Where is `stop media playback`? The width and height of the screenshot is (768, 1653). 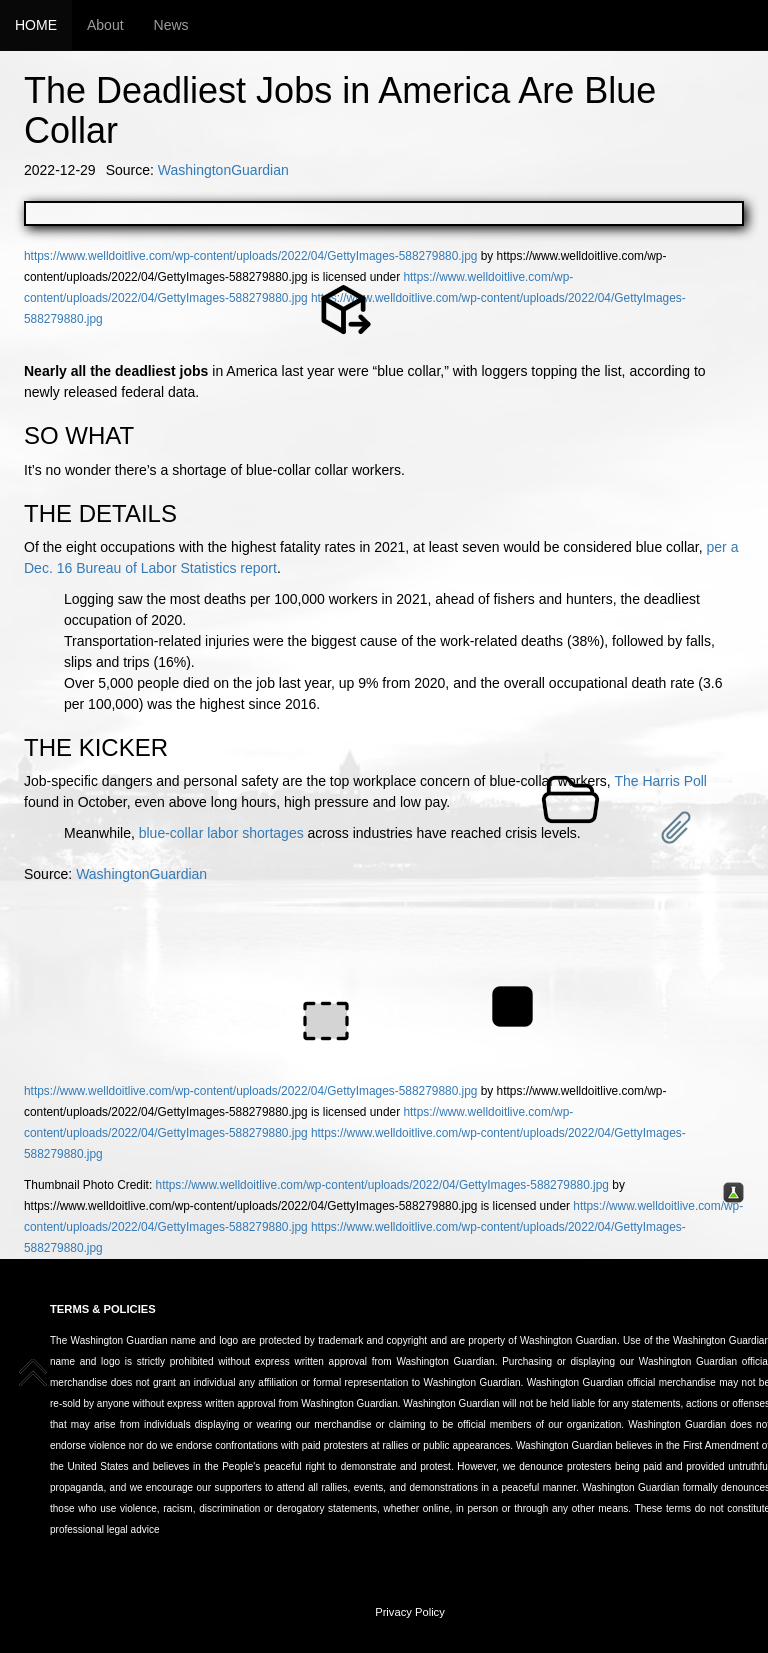 stop media playback is located at coordinates (512, 1006).